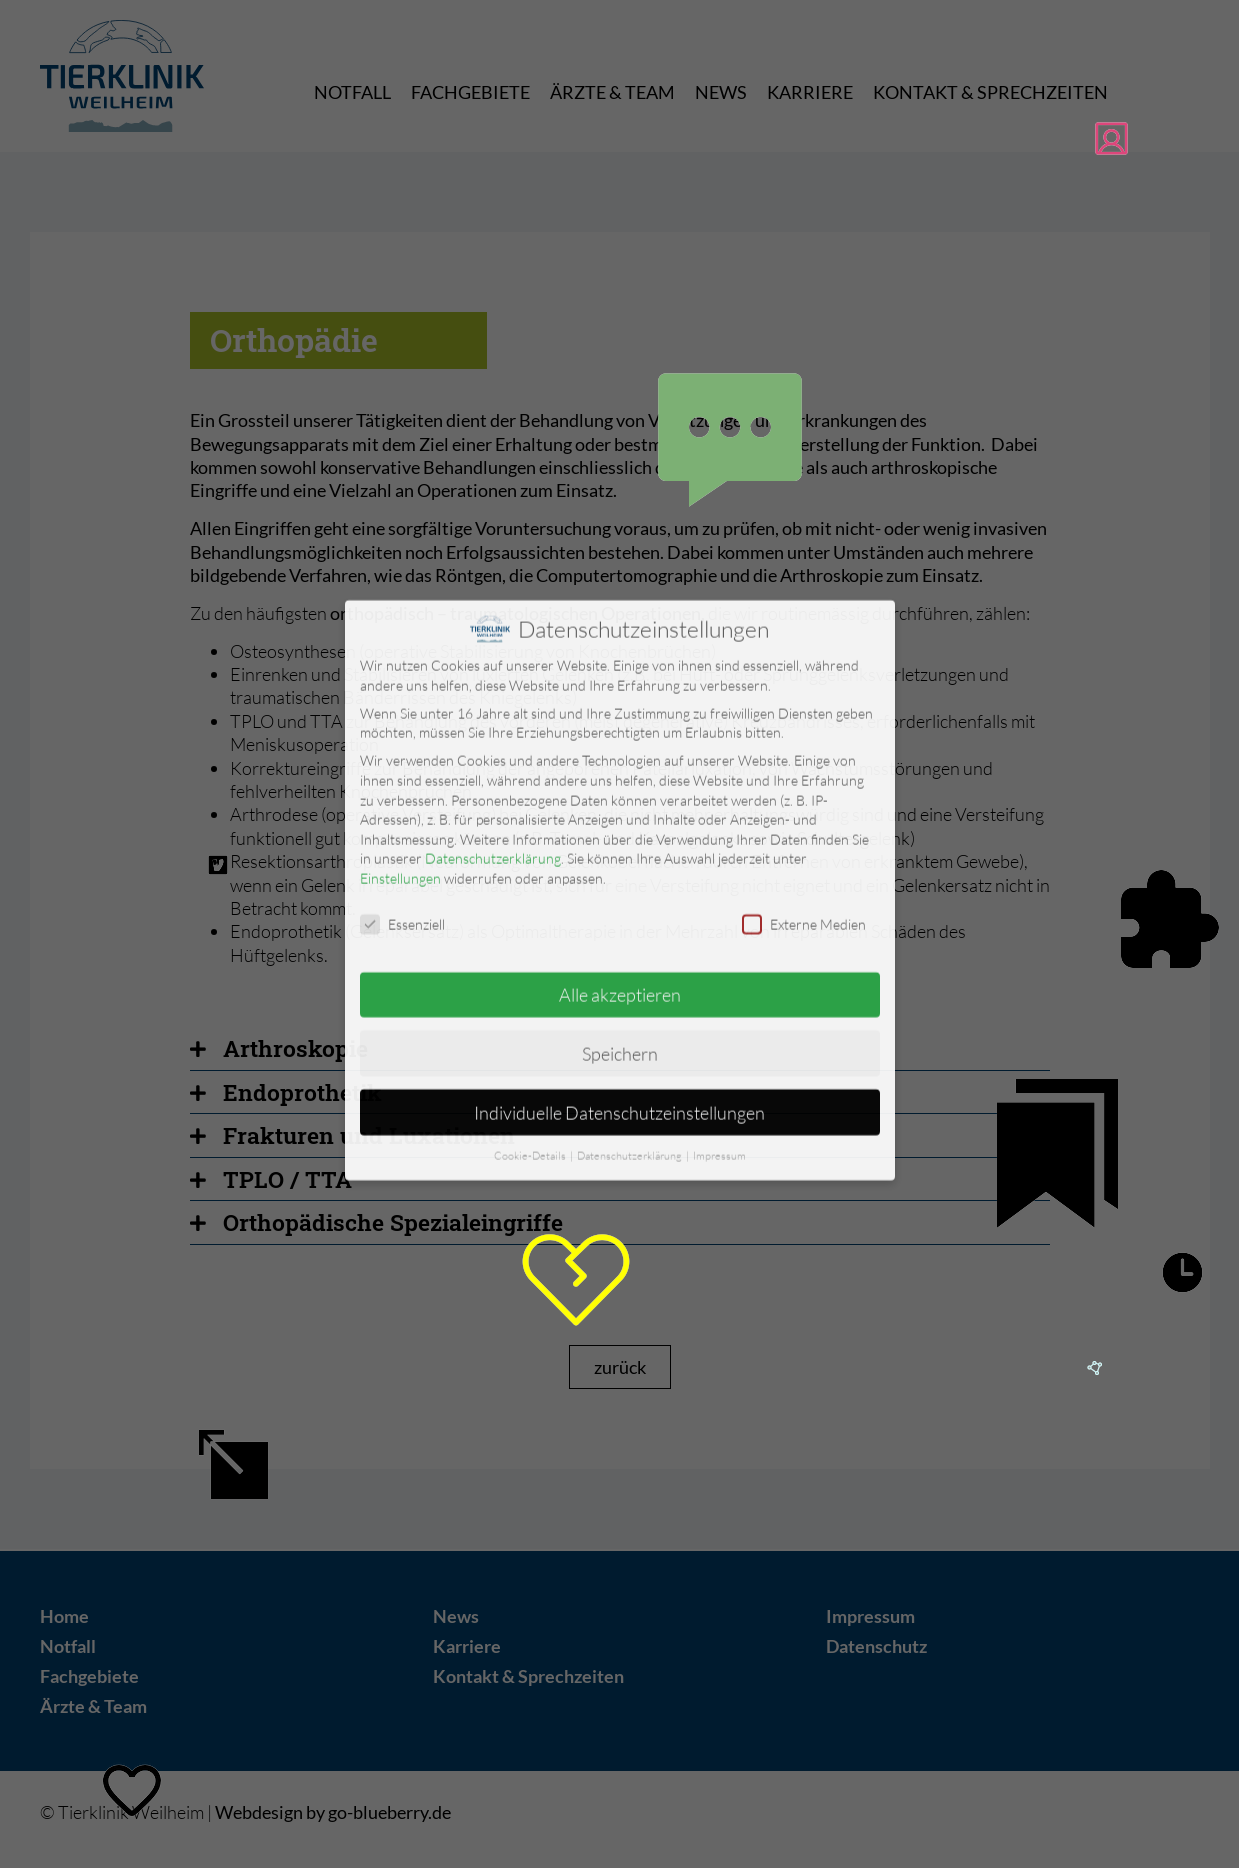 The height and width of the screenshot is (1868, 1239). Describe the element at coordinates (1170, 919) in the screenshot. I see `manage browser extensions` at that location.